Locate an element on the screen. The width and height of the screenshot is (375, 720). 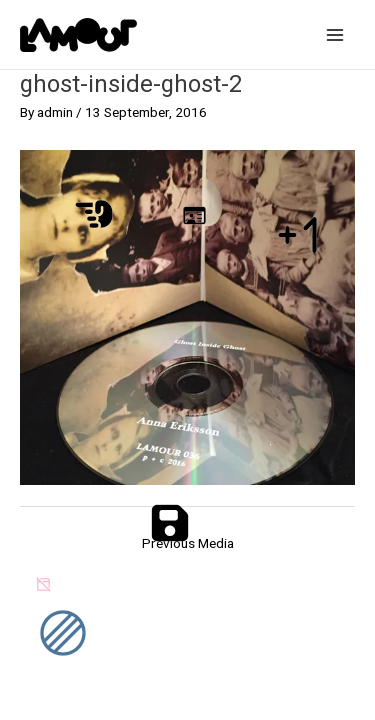
view your profile or identification details is located at coordinates (194, 215).